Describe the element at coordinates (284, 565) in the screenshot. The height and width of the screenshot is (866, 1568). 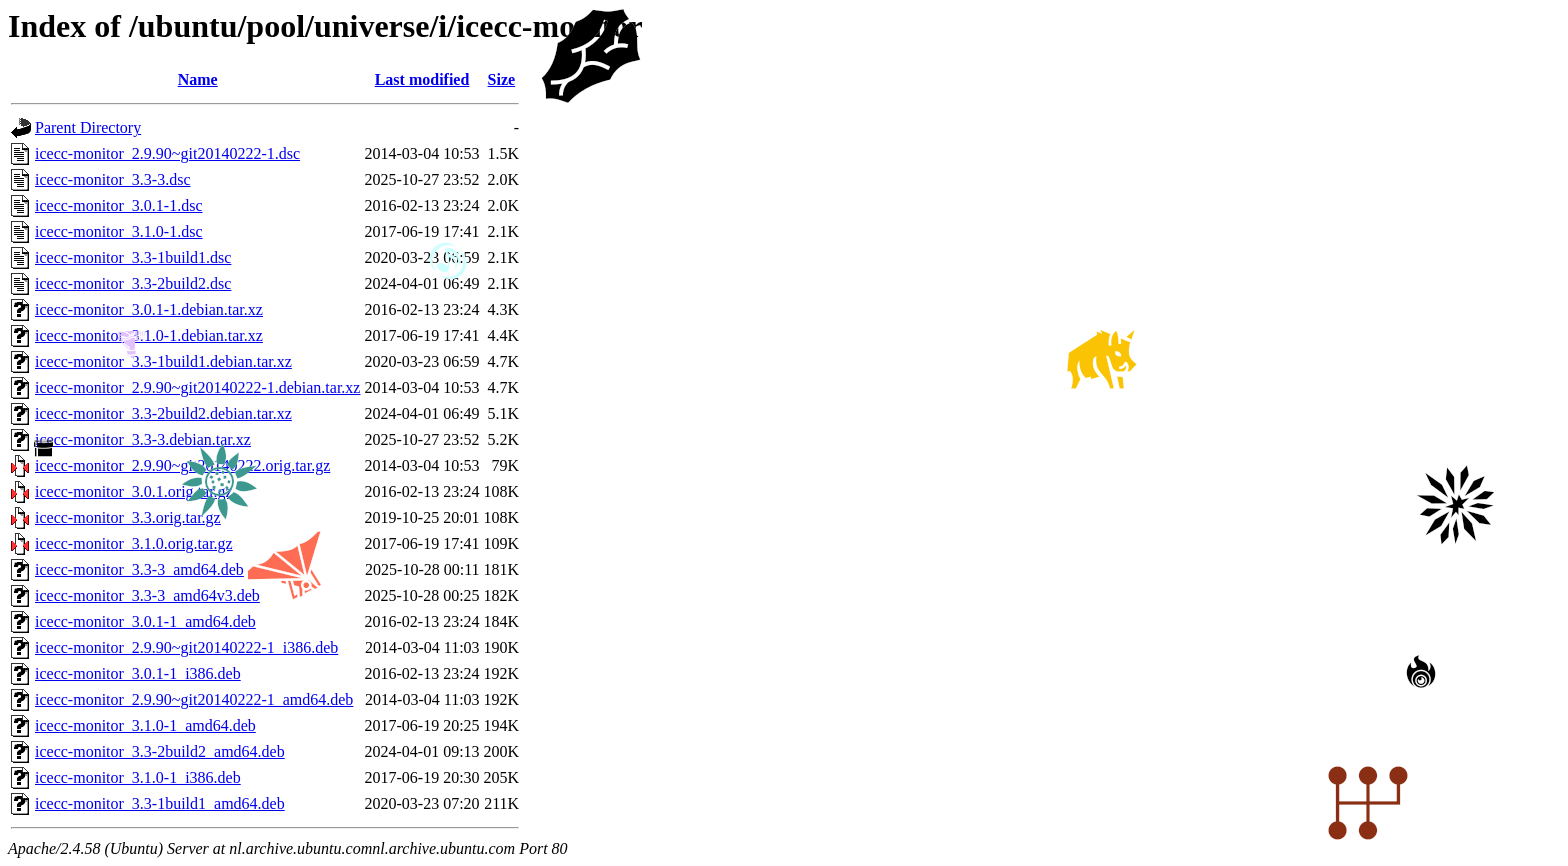
I see `access hang gliding or paragliding activities` at that location.